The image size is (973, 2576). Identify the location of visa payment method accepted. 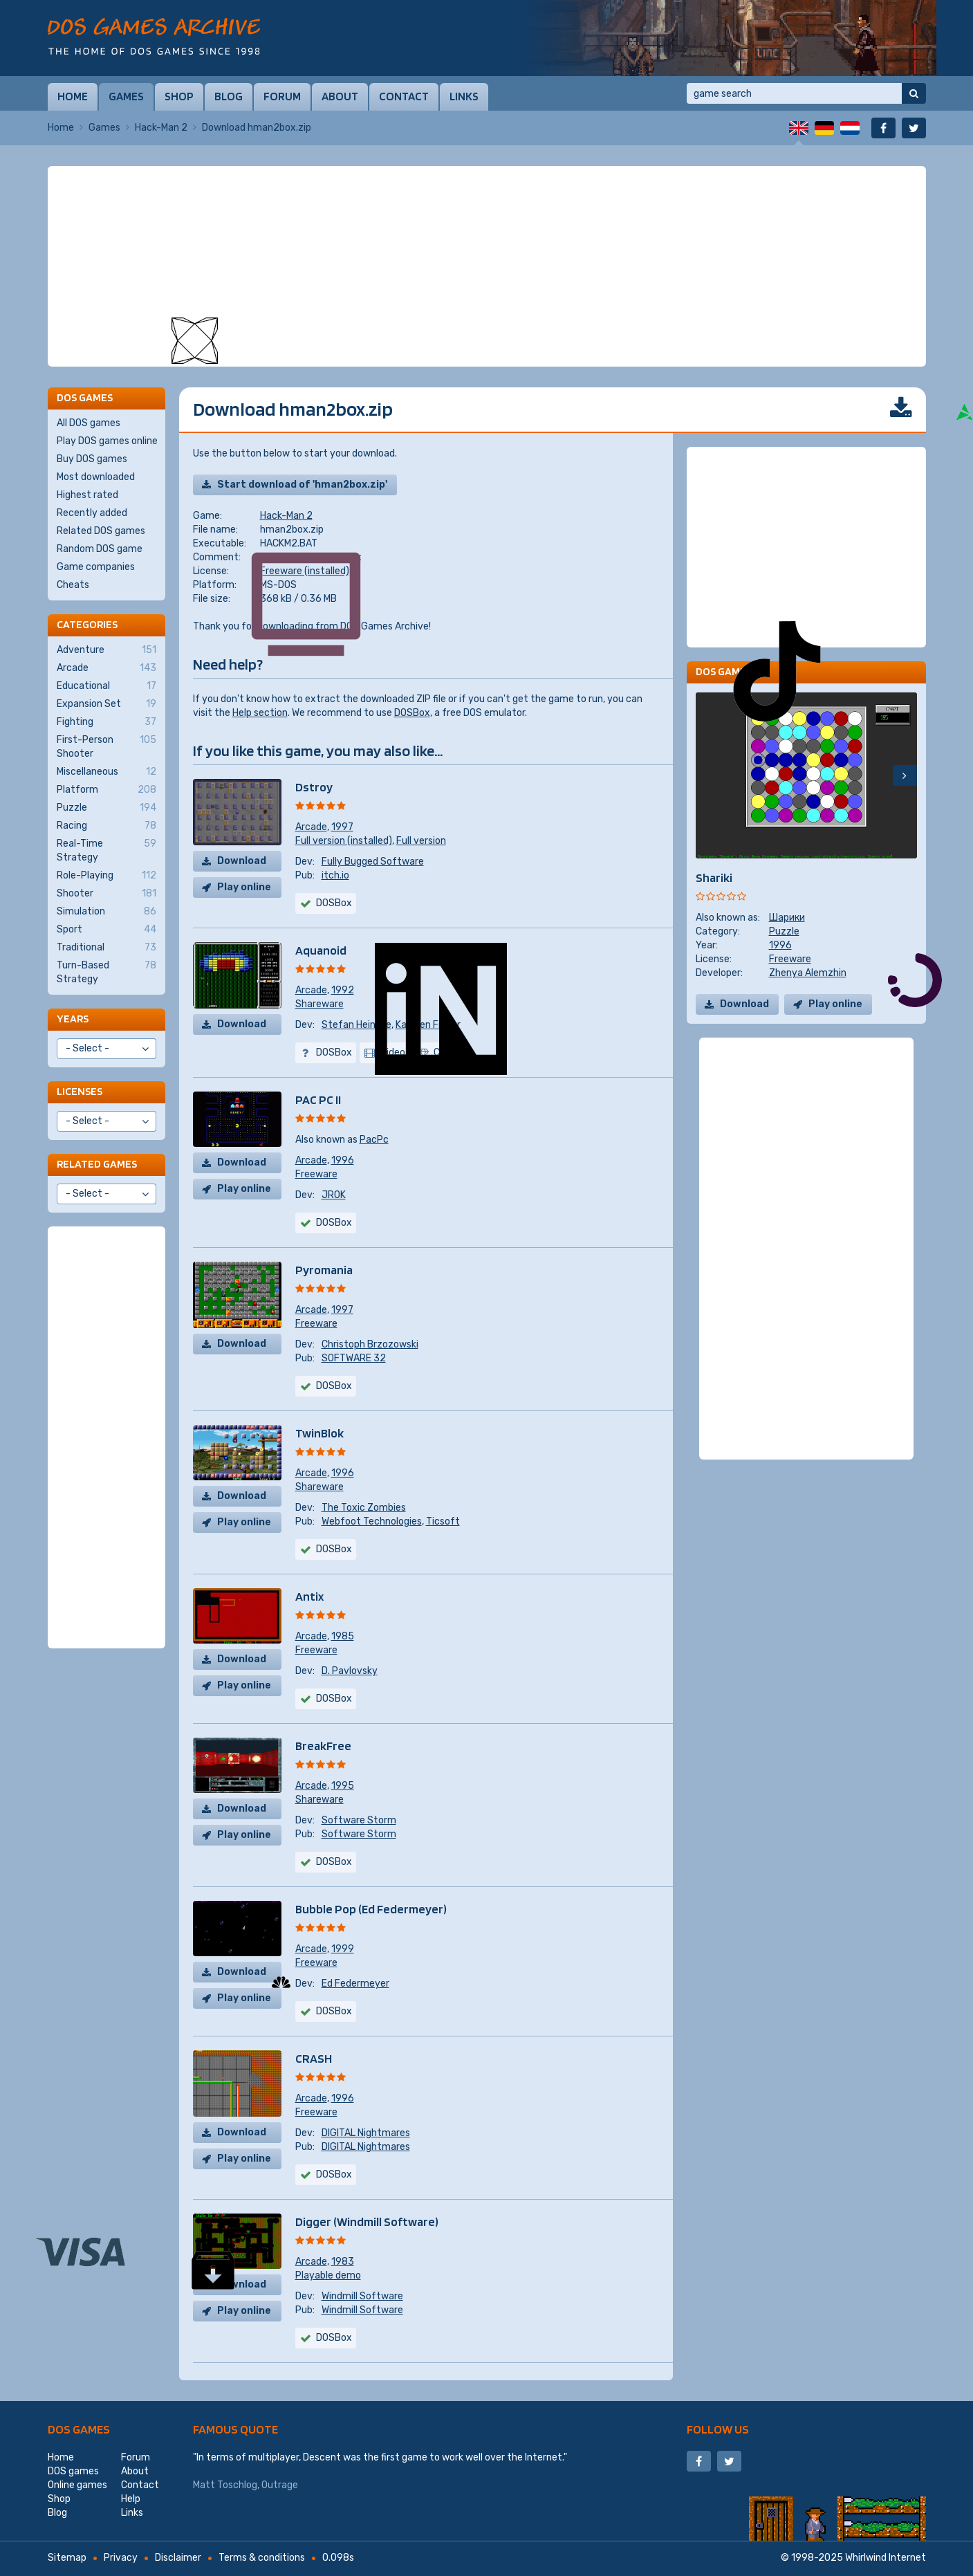
(80, 2252).